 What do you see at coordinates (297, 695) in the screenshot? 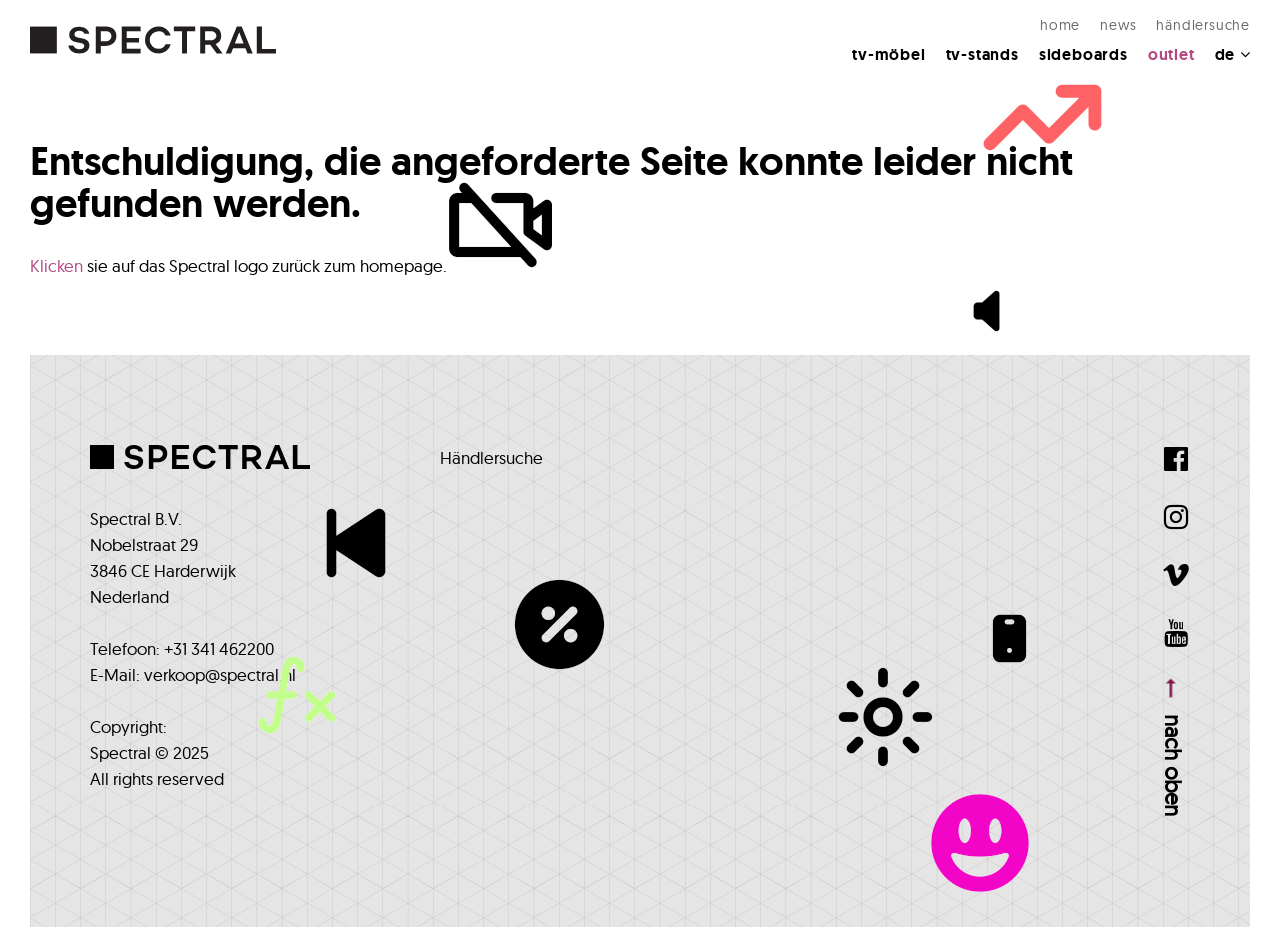
I see `insert a mathematical function or formula` at bounding box center [297, 695].